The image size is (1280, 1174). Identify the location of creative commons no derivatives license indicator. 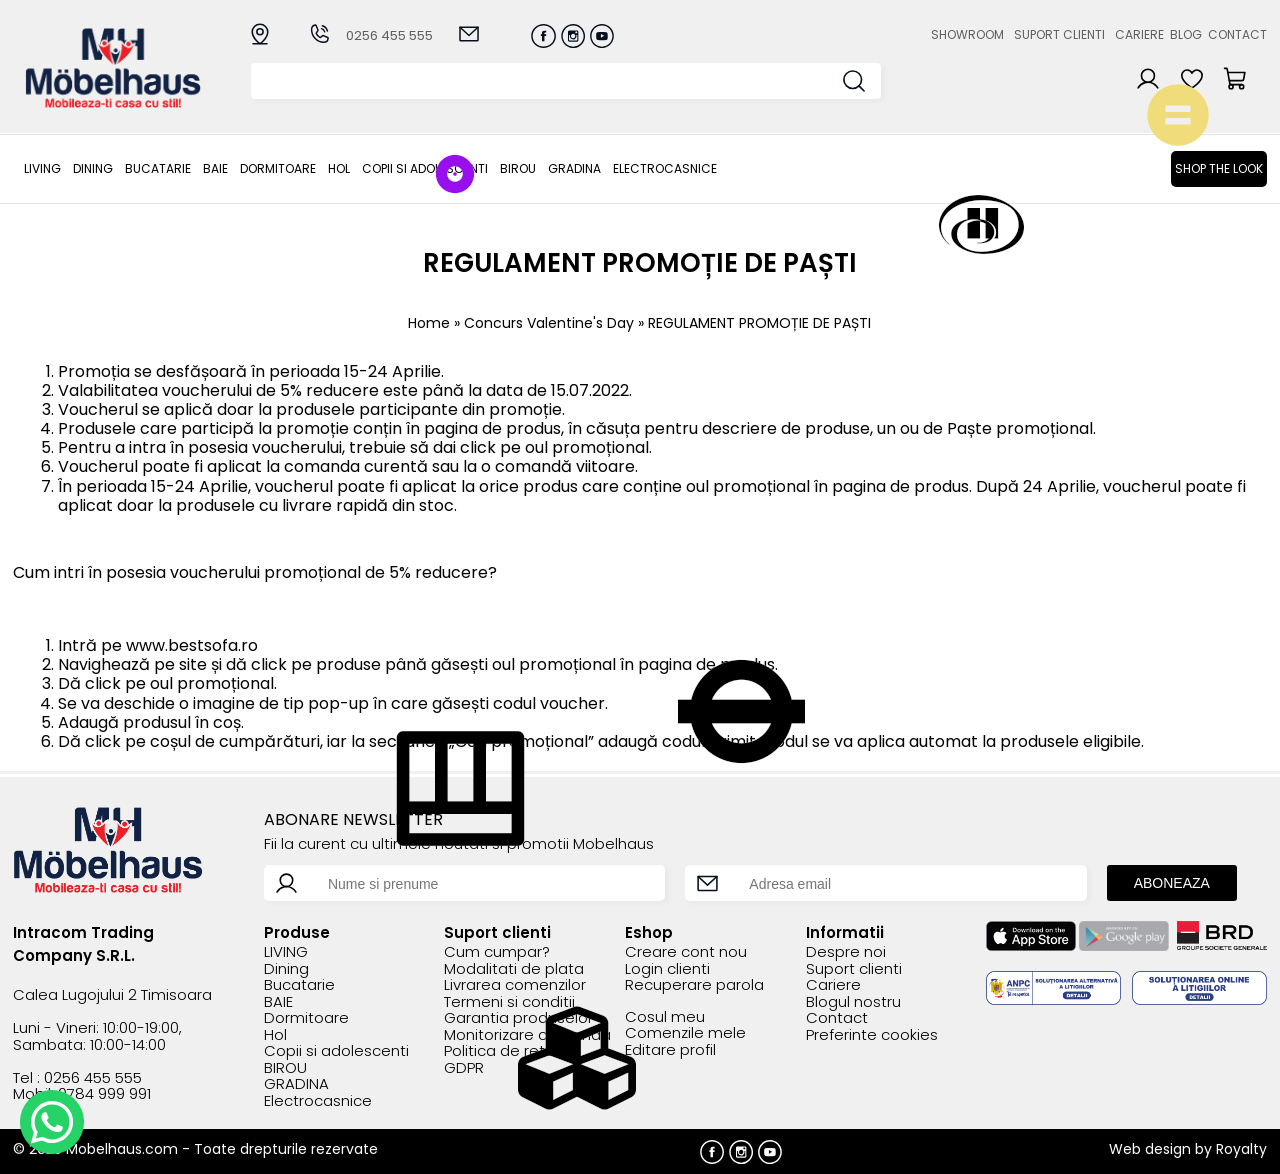
(1178, 115).